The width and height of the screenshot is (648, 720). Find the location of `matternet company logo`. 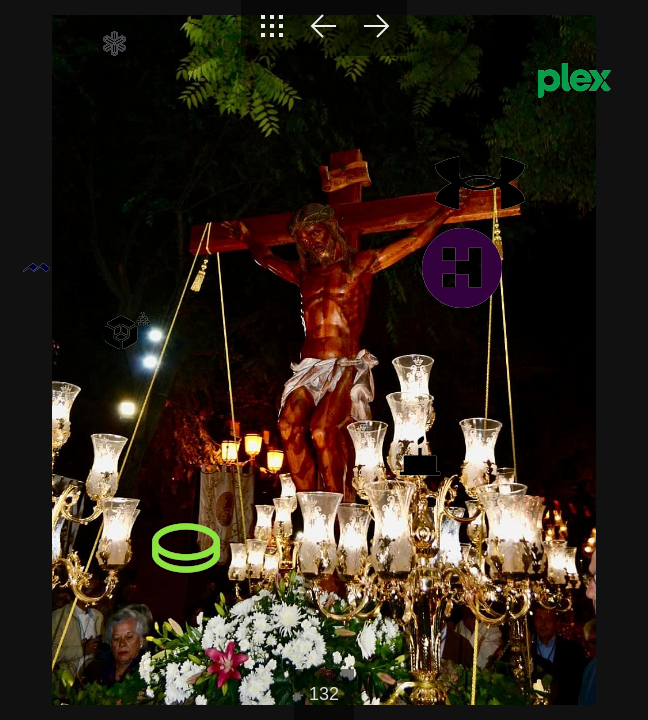

matternet company logo is located at coordinates (114, 43).